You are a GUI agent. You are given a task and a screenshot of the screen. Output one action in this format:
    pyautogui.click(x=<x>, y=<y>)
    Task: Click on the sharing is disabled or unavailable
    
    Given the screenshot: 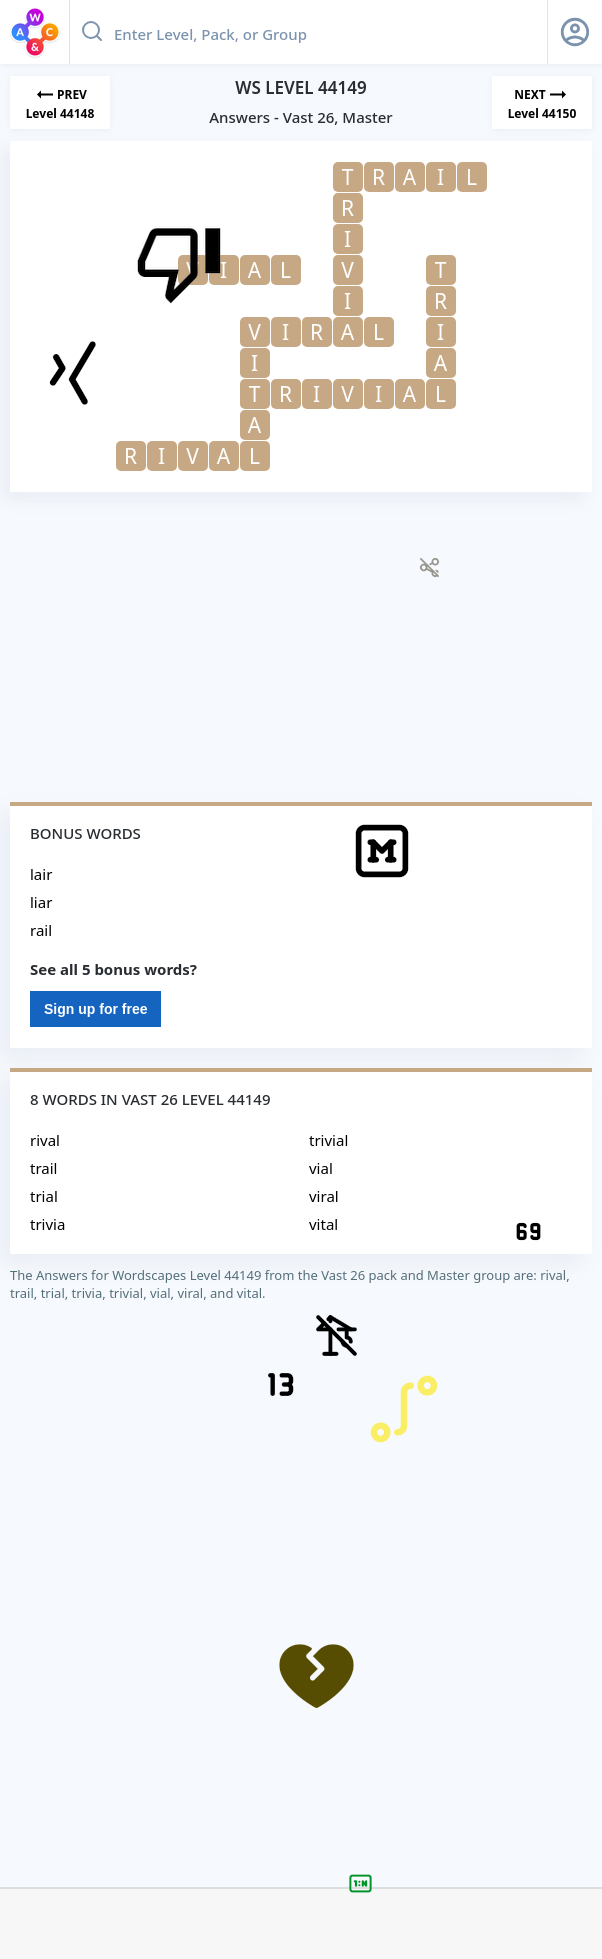 What is the action you would take?
    pyautogui.click(x=429, y=567)
    